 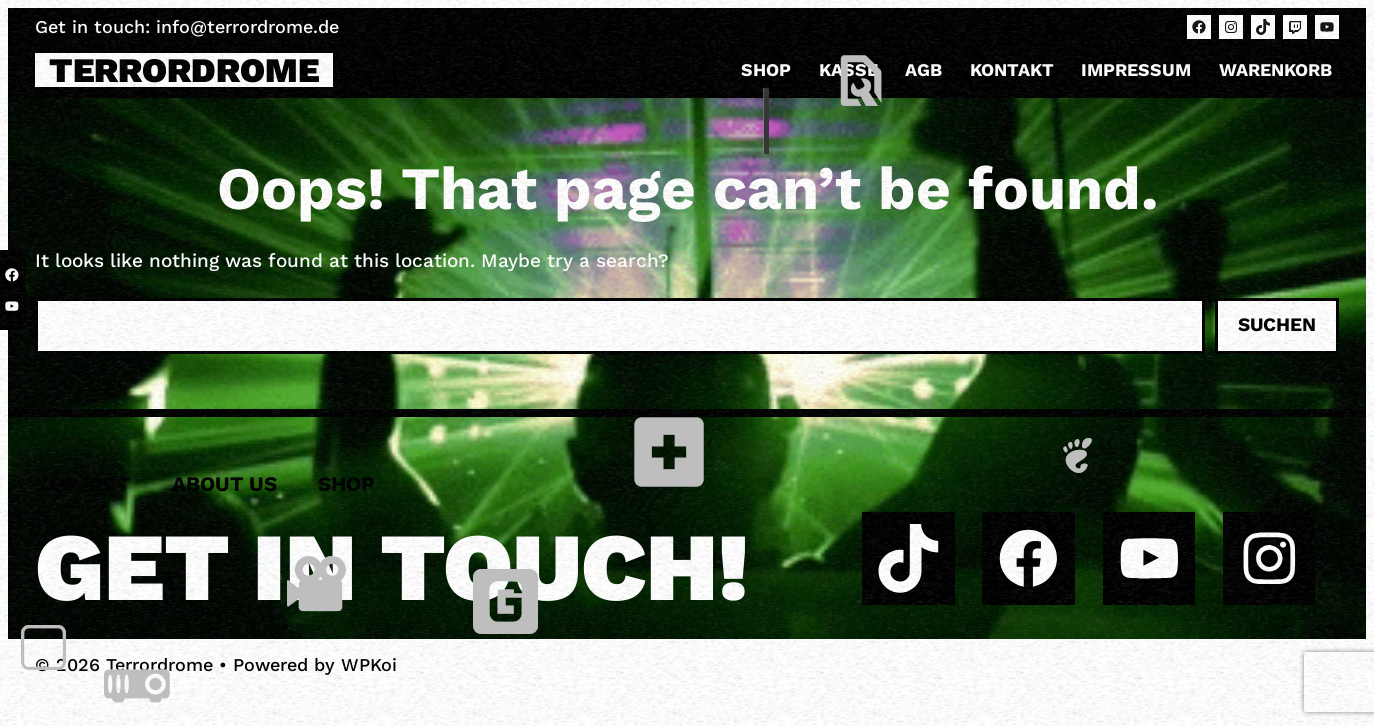 What do you see at coordinates (669, 452) in the screenshot?
I see `zoom in on the current view` at bounding box center [669, 452].